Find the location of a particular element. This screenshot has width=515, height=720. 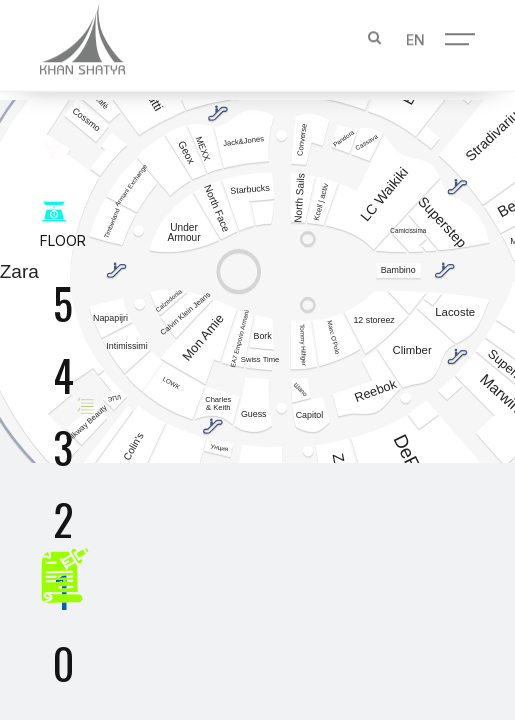

access gardening or plant care features is located at coordinates (52, 148).